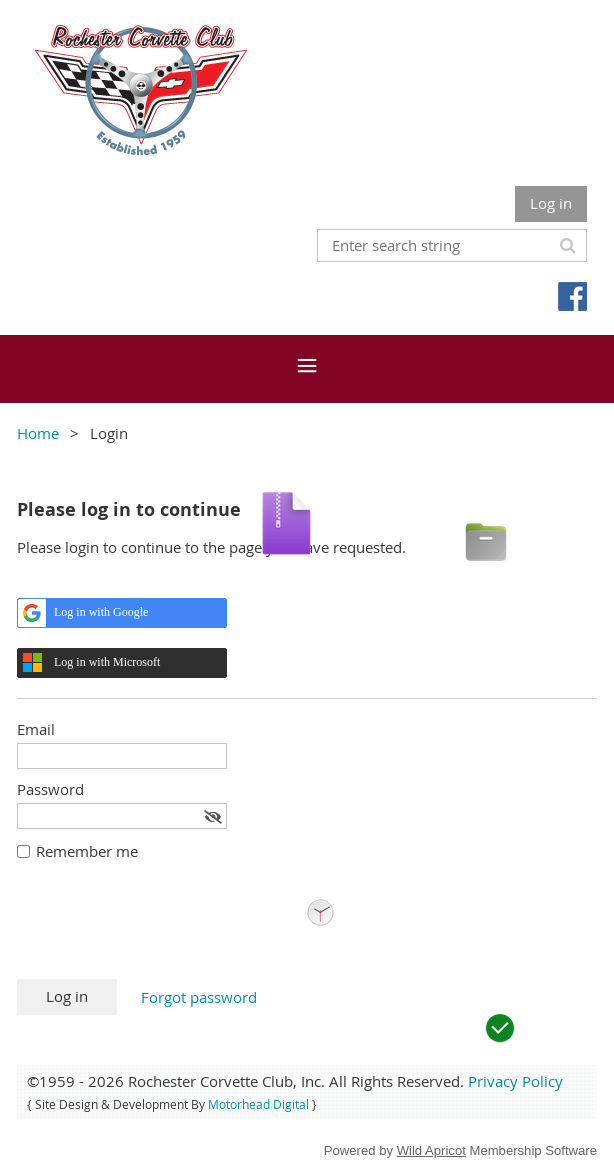  Describe the element at coordinates (320, 912) in the screenshot. I see `access date and time settings` at that location.